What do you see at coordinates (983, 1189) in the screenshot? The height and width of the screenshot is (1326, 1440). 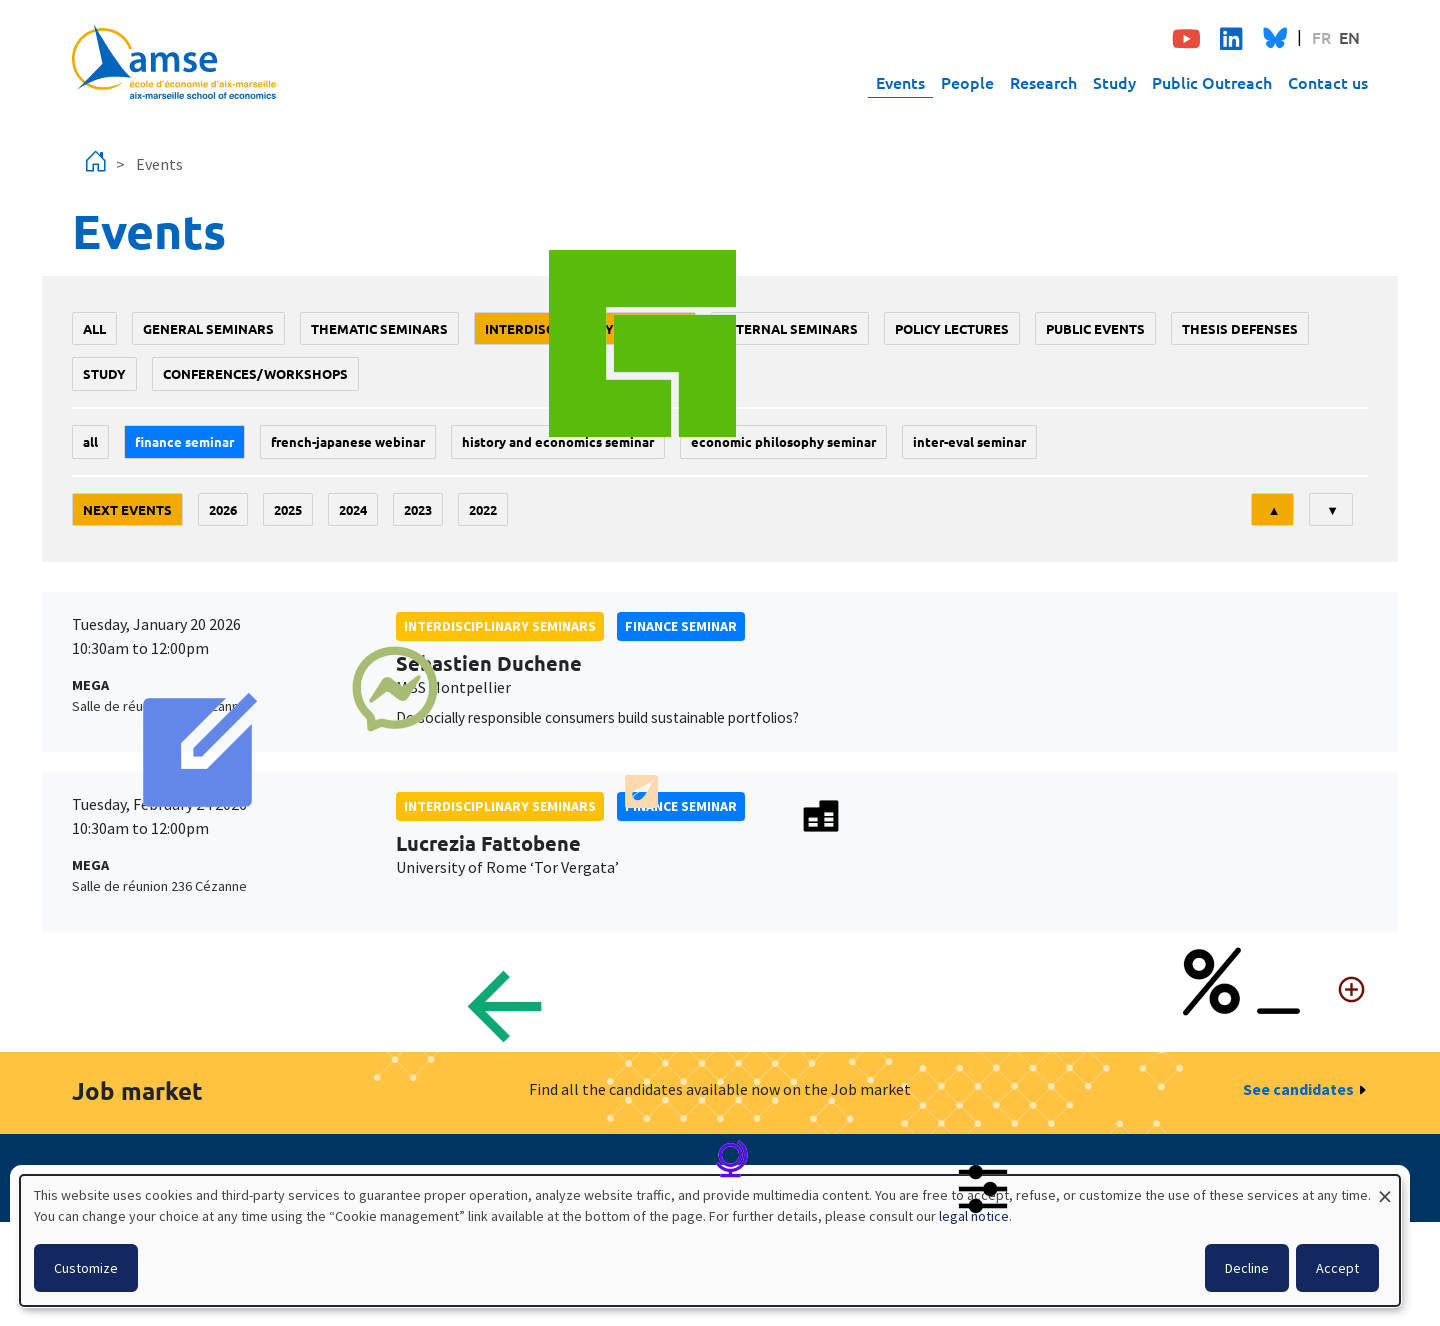 I see `adjust audio or equalizer settings` at bounding box center [983, 1189].